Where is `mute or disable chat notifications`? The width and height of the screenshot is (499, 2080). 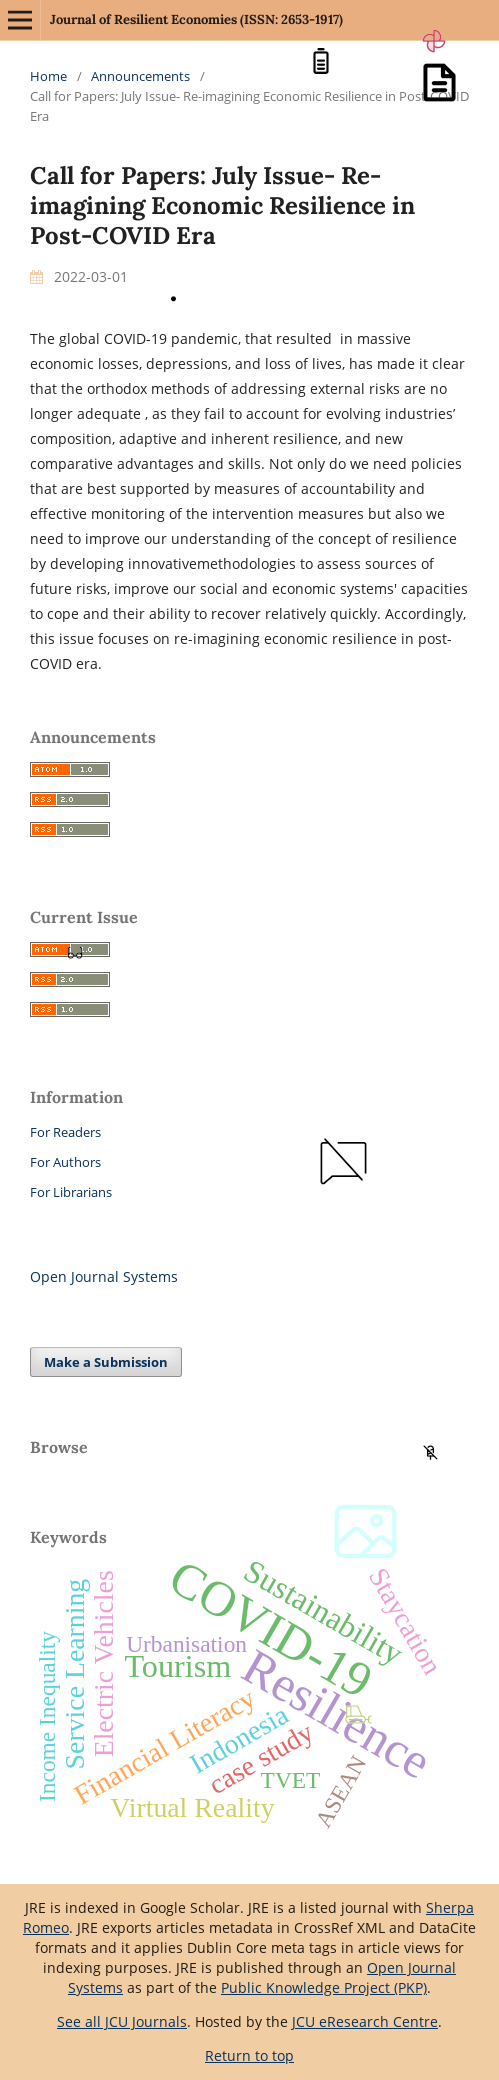
mute or disable chat notifications is located at coordinates (343, 1159).